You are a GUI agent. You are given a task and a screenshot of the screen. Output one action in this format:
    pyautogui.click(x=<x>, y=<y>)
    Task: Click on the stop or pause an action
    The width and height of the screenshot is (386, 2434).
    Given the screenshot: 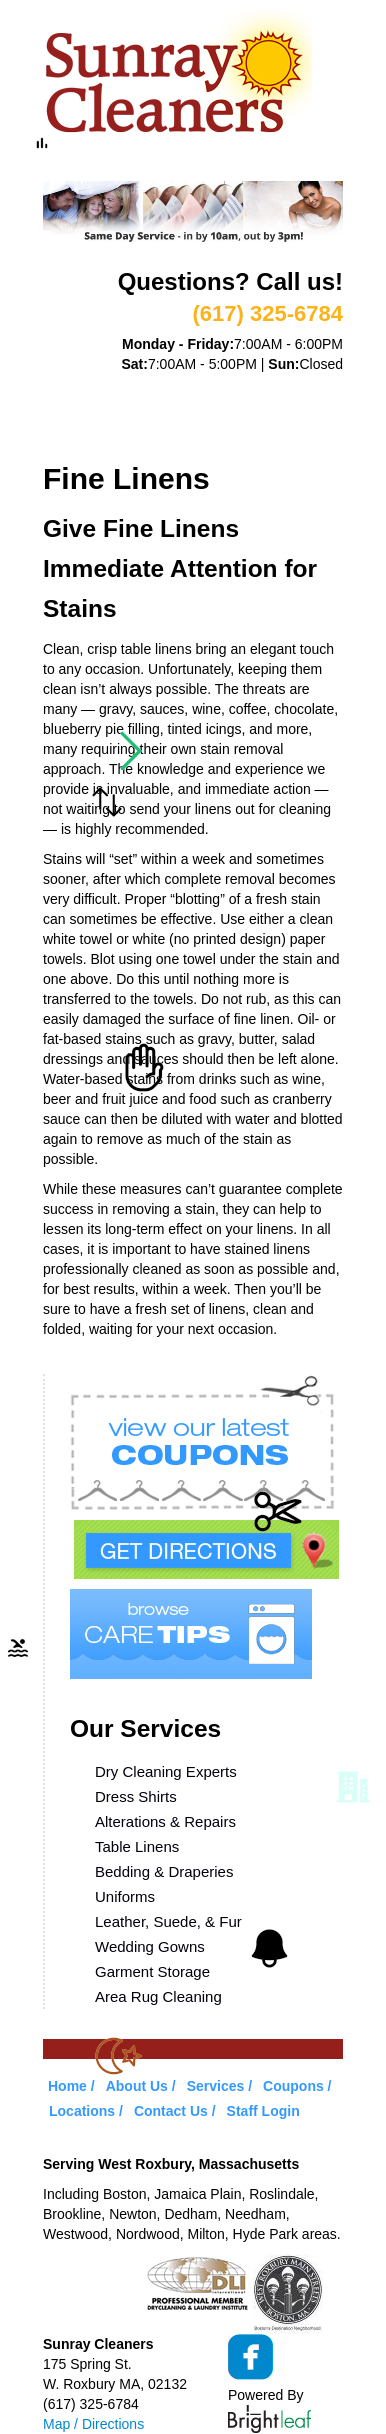 What is the action you would take?
    pyautogui.click(x=144, y=1067)
    